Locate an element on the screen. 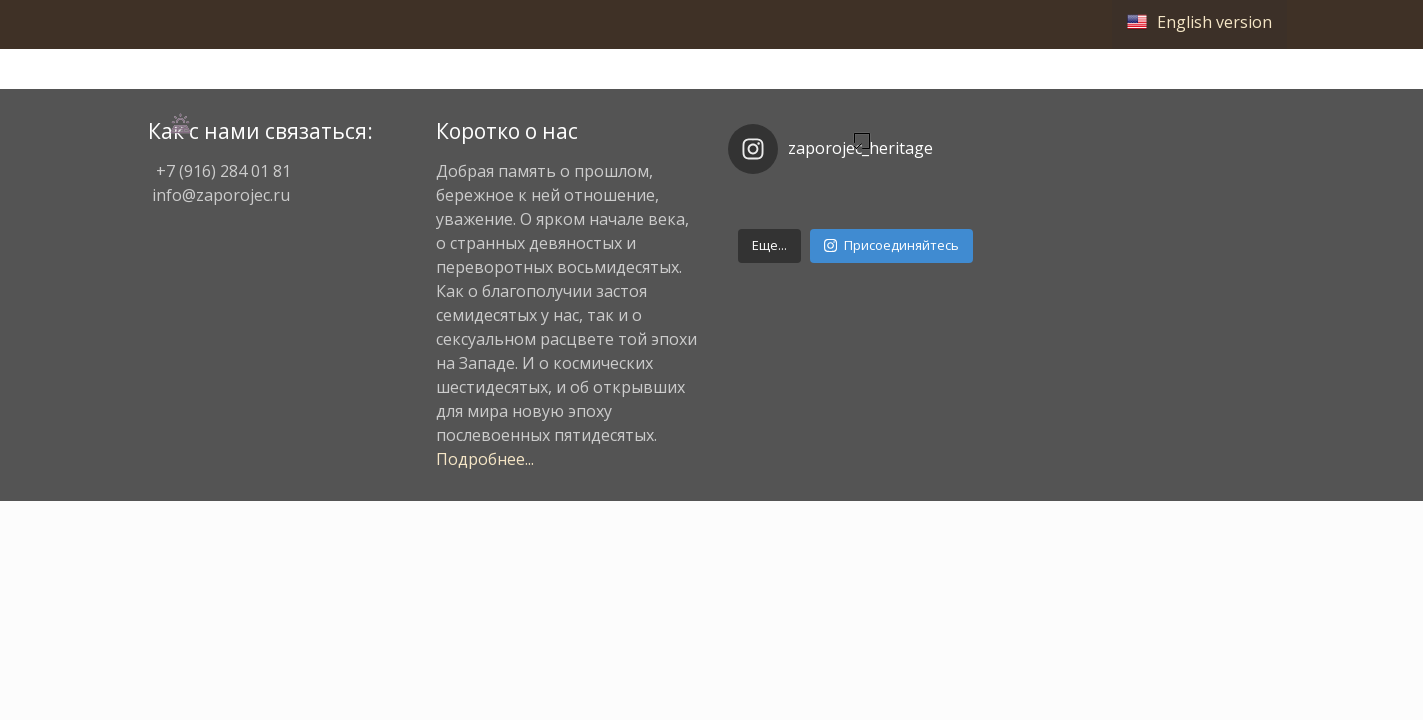 This screenshot has width=1423, height=720. access solar energy settings is located at coordinates (180, 124).